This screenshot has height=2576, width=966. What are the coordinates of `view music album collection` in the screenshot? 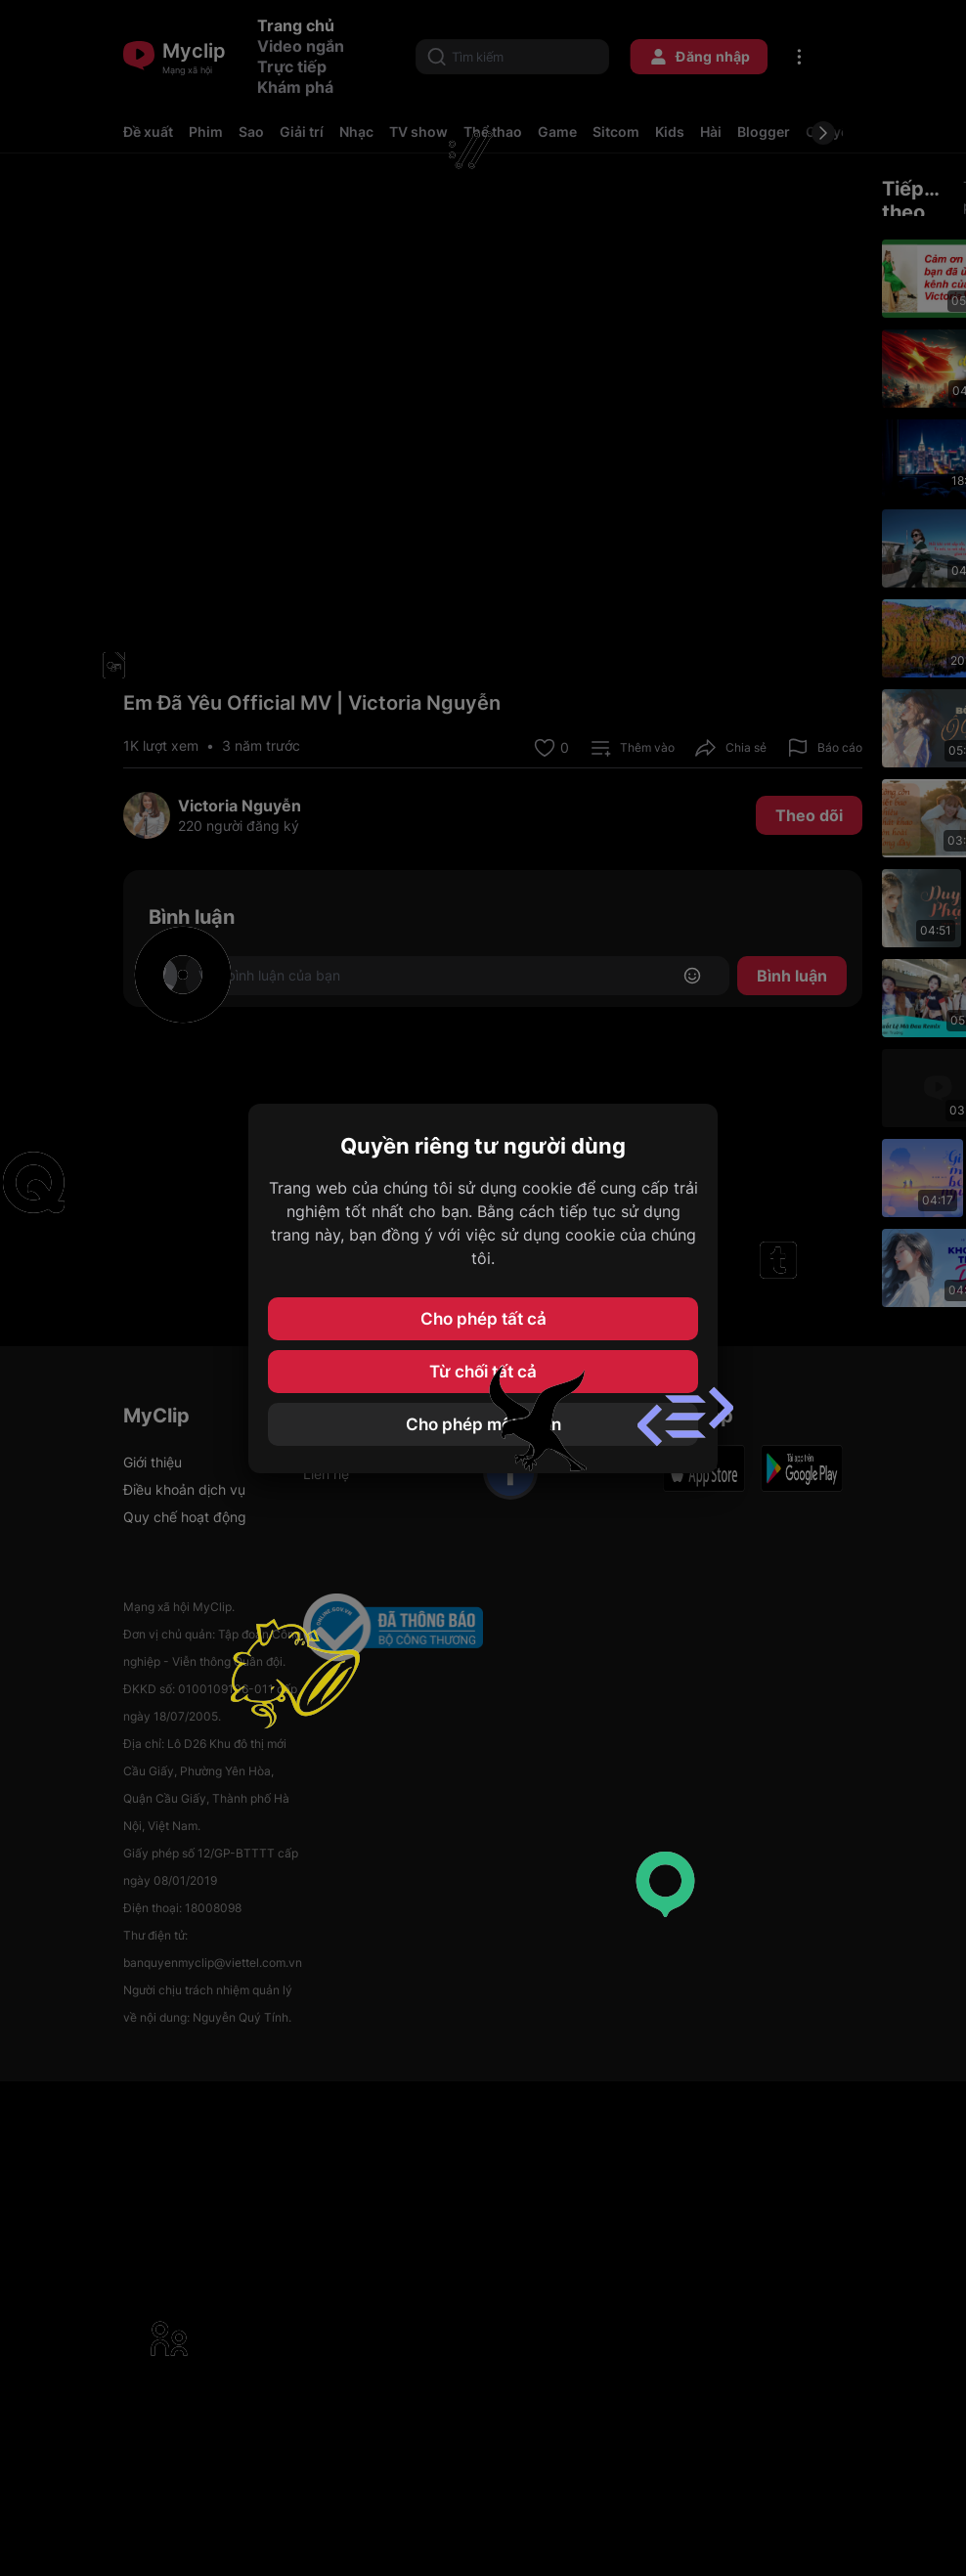 It's located at (183, 975).